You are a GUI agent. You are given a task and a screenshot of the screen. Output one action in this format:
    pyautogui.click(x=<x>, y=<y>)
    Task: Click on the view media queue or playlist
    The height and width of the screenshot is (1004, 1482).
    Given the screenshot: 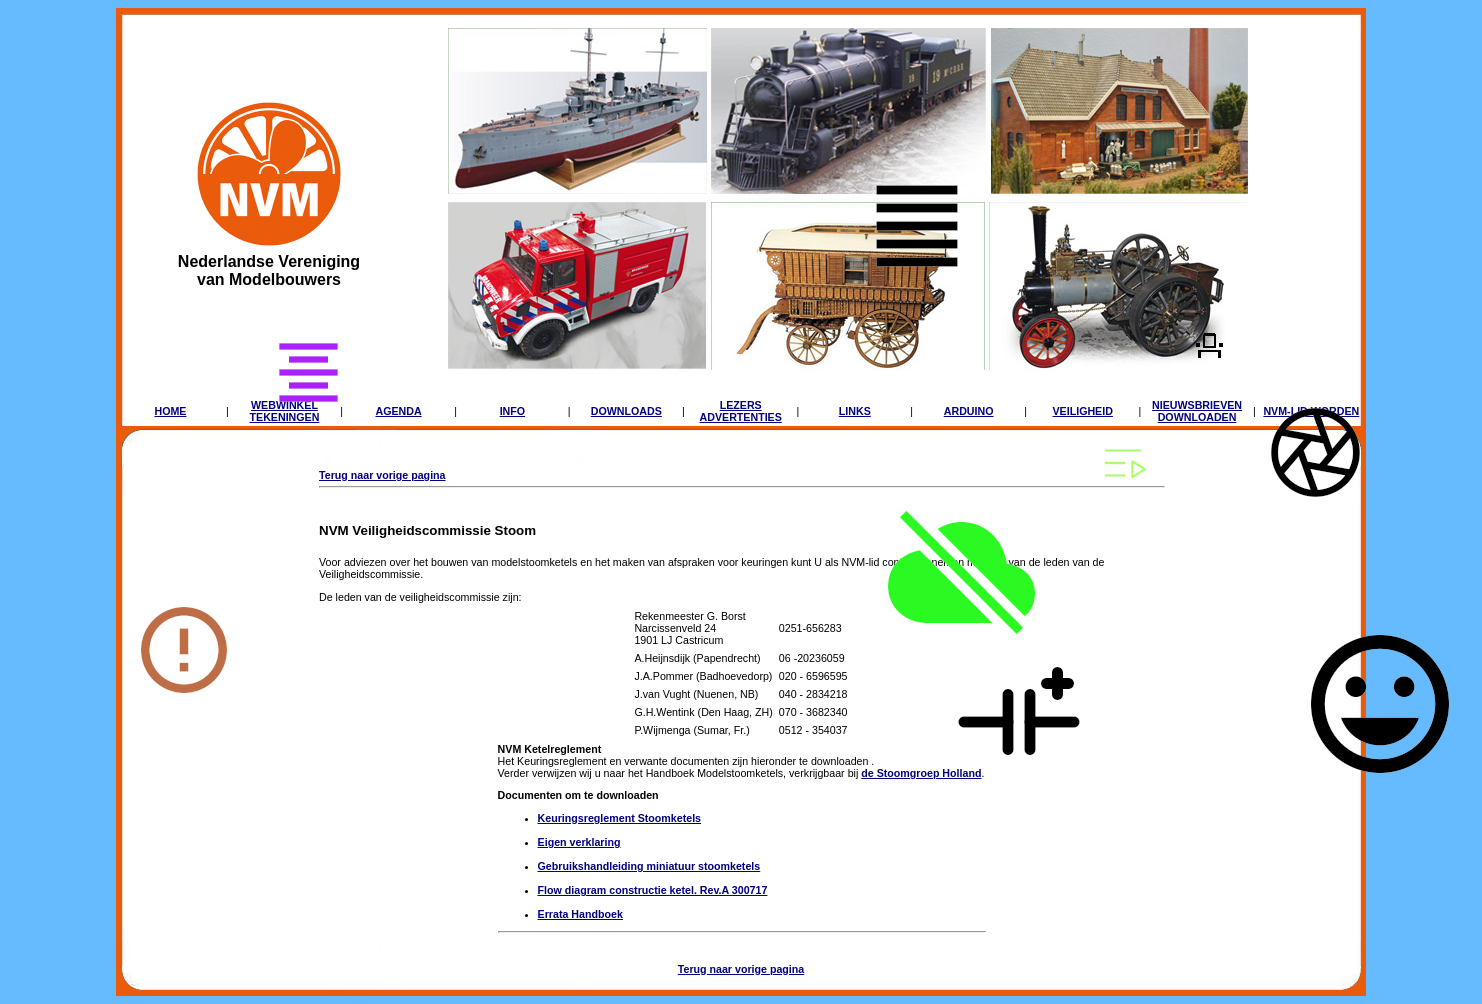 What is the action you would take?
    pyautogui.click(x=1123, y=463)
    